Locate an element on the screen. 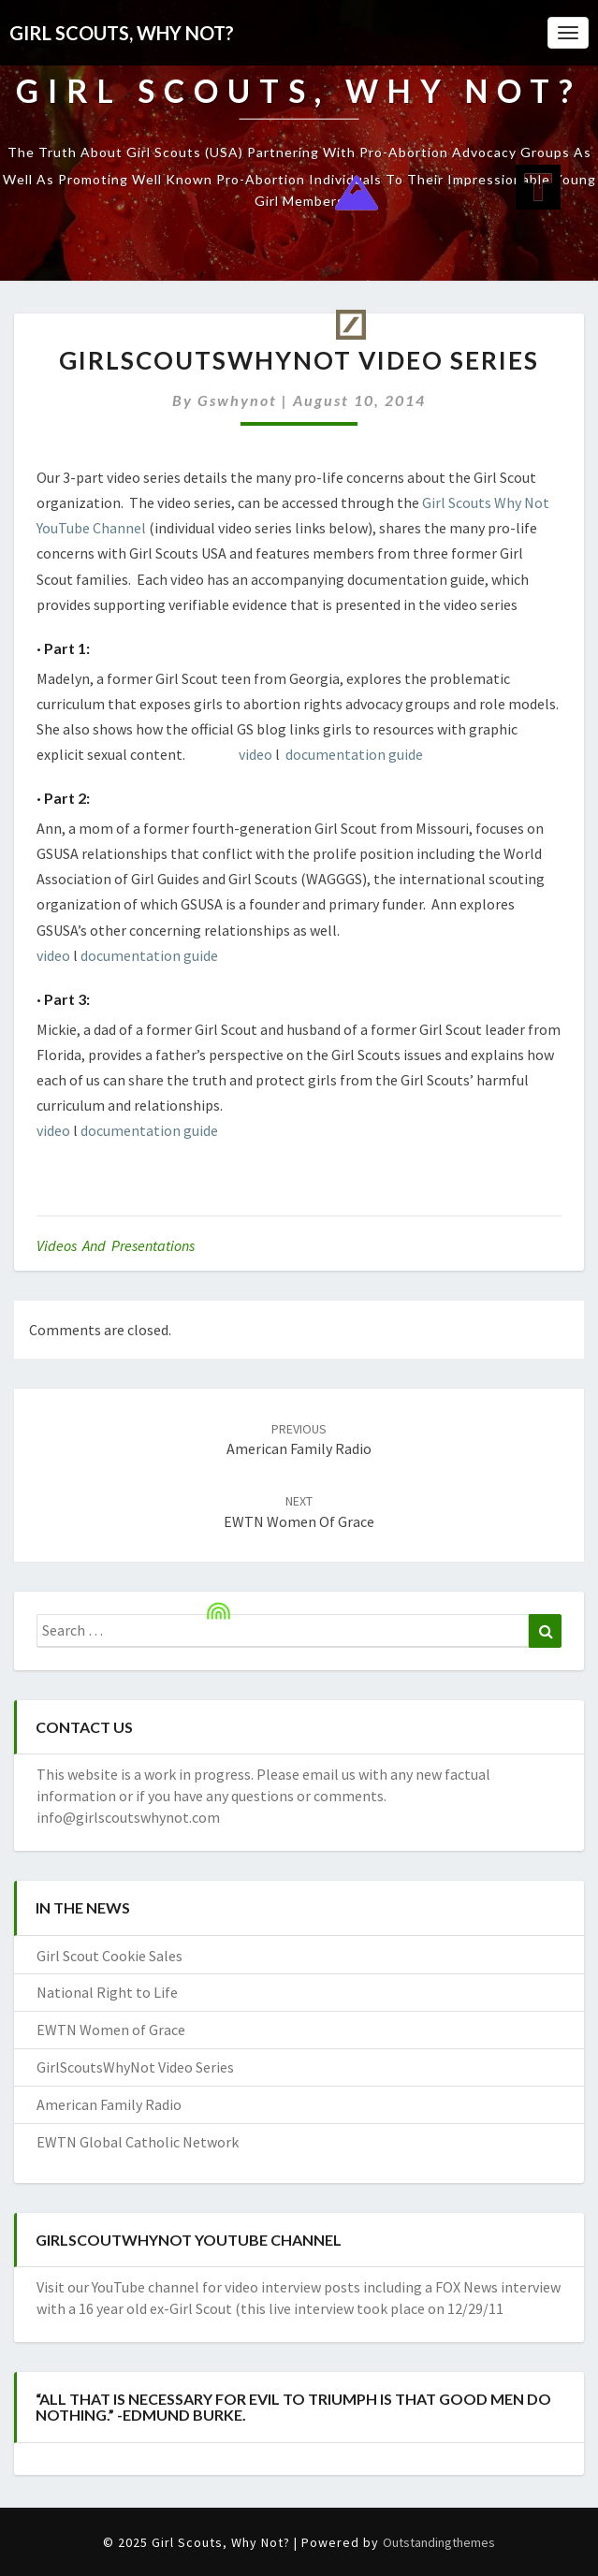  access Deutsche Bank banking services is located at coordinates (351, 325).